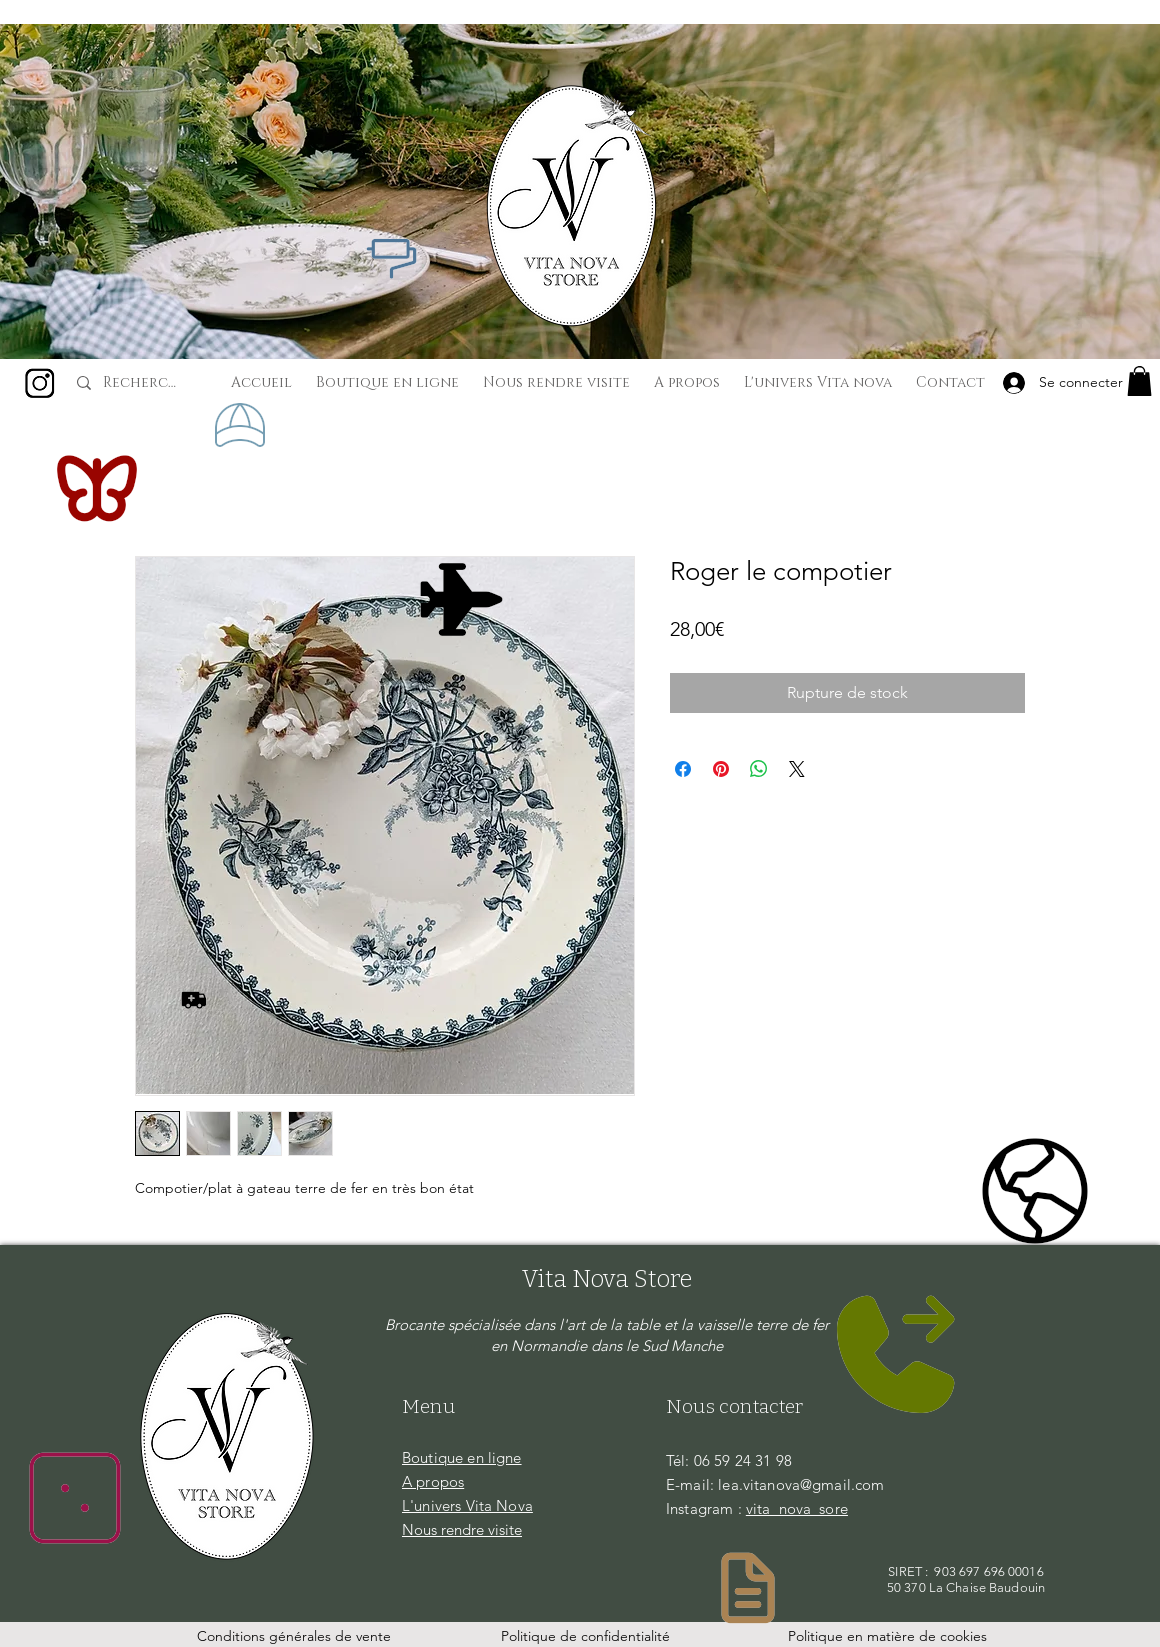 The image size is (1160, 1647). I want to click on transfer an active call to another person, so click(898, 1352).